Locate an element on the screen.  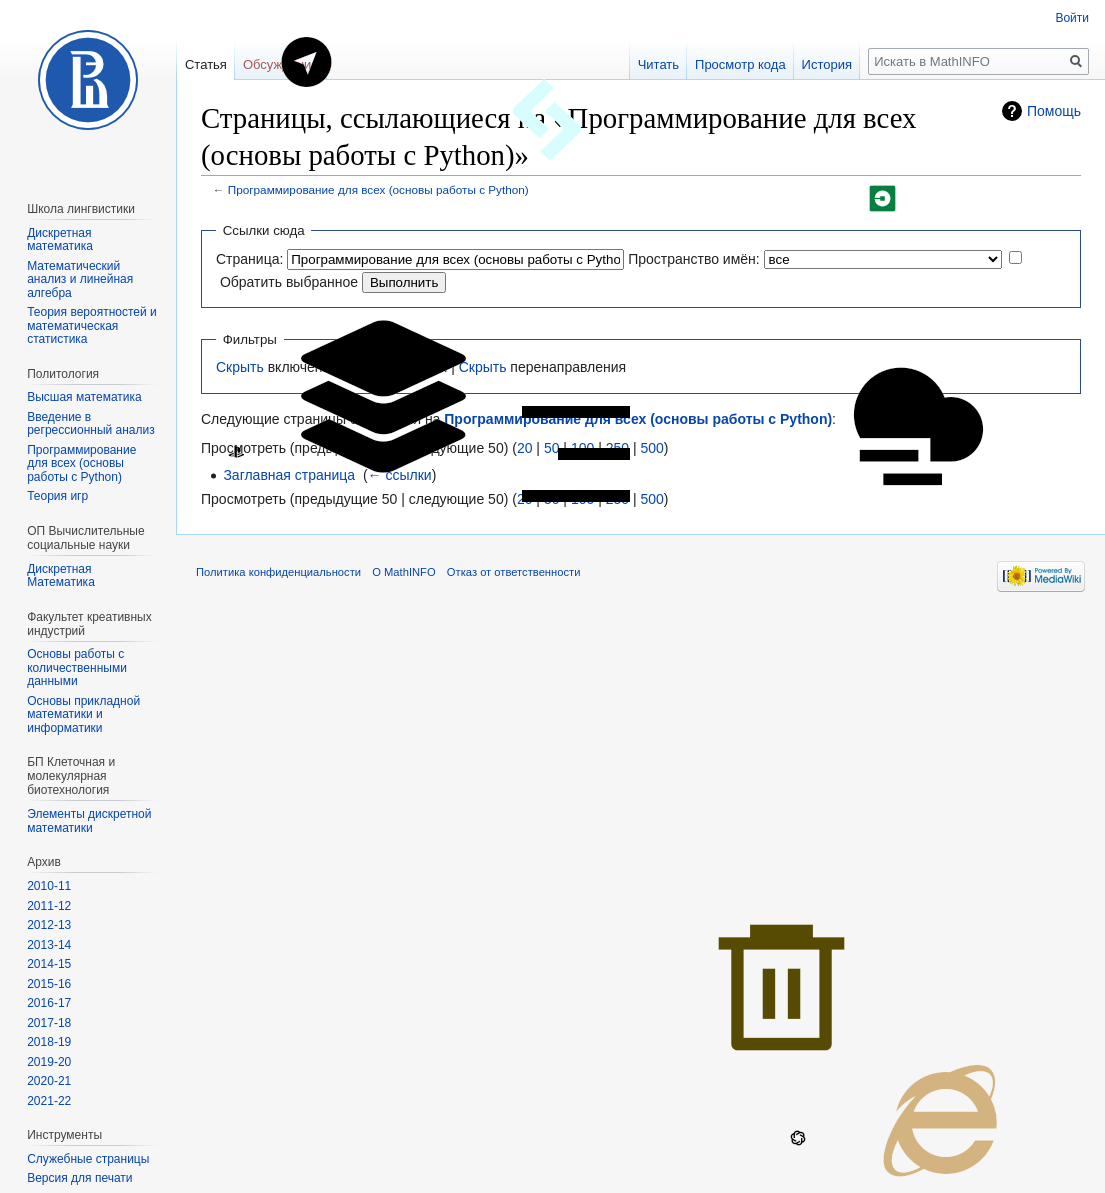
open link in internet explorer is located at coordinates (943, 1123).